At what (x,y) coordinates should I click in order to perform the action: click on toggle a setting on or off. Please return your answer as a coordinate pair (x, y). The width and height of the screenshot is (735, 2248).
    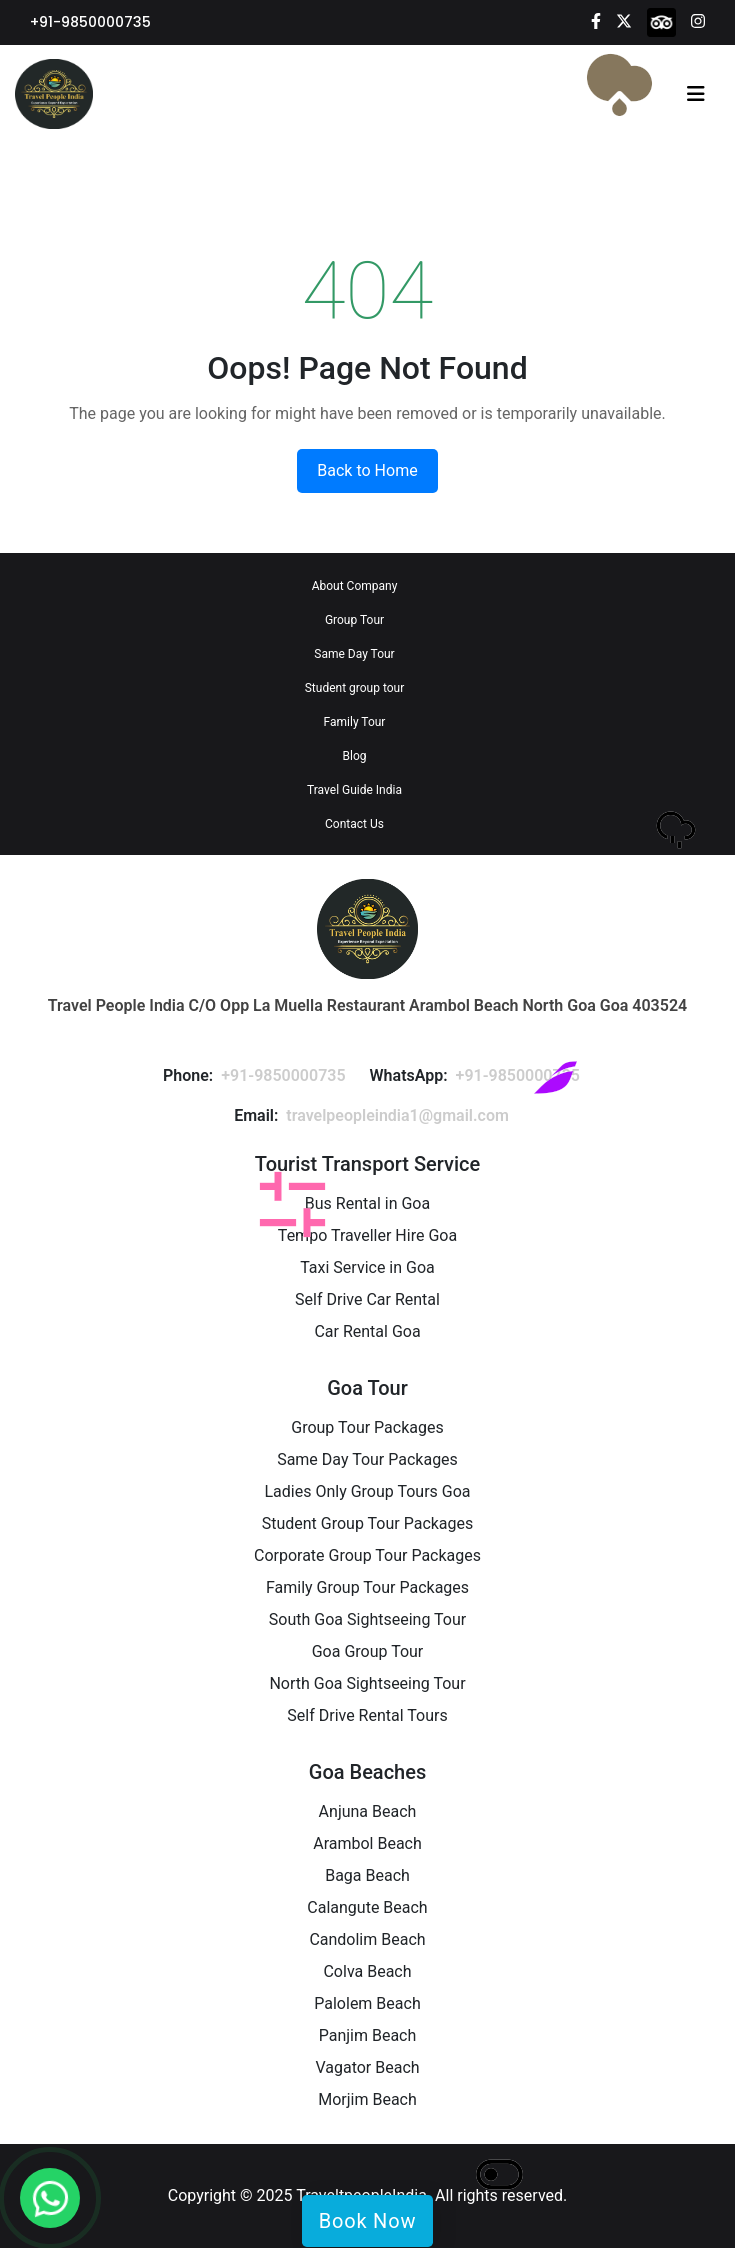
    Looking at the image, I should click on (499, 2174).